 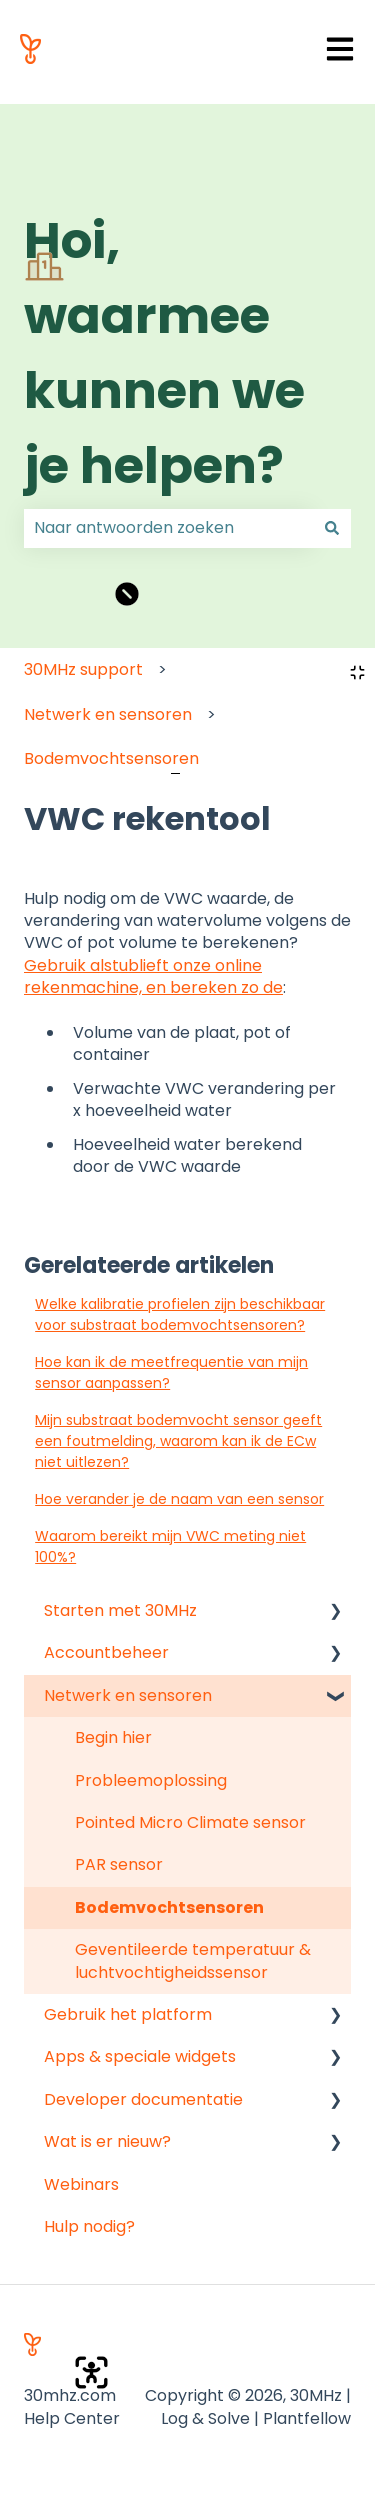 I want to click on view leaderboard or rankings, so click(x=44, y=266).